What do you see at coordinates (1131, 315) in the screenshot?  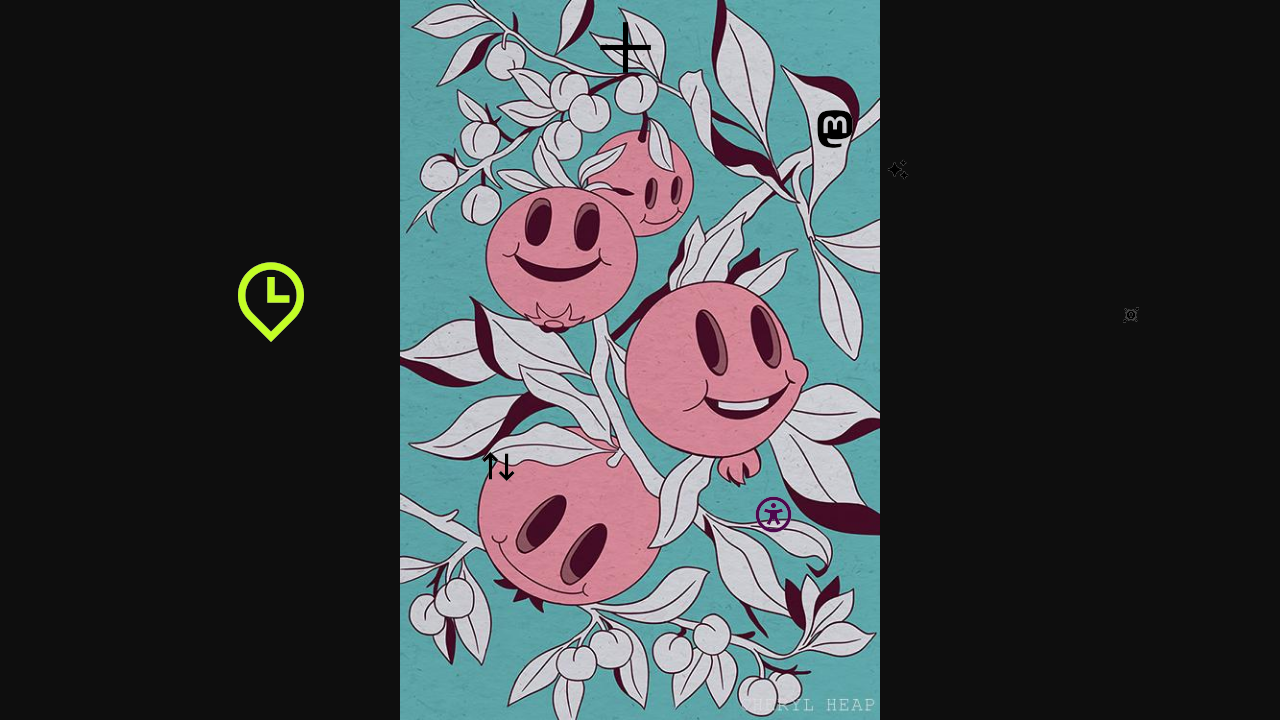 I see `keycdn logo - a content delivery network service` at bounding box center [1131, 315].